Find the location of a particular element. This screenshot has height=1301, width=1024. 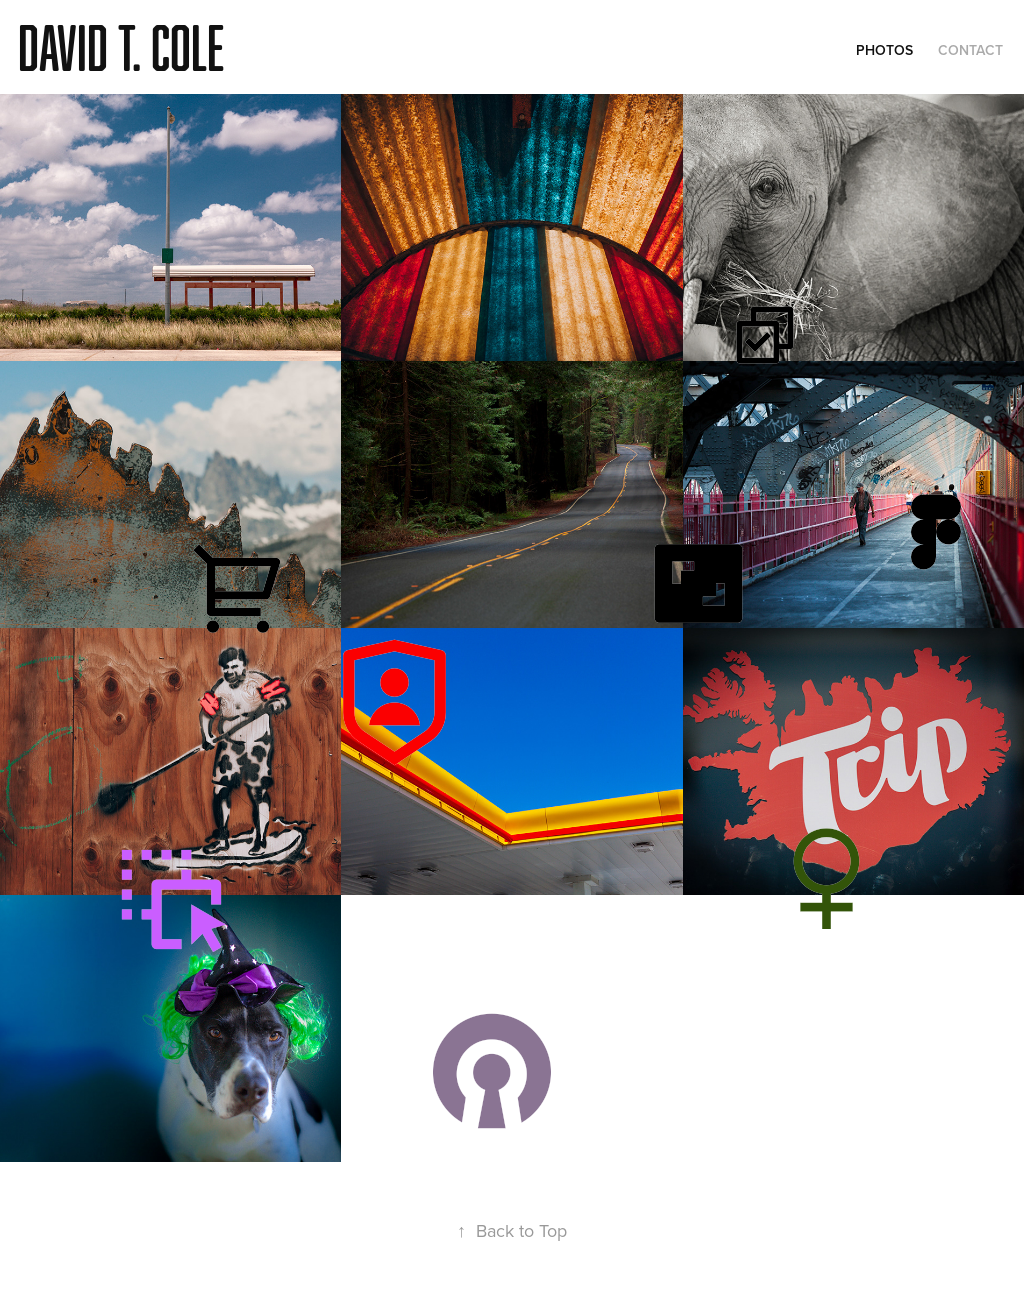

access user privacy and security settings is located at coordinates (394, 702).